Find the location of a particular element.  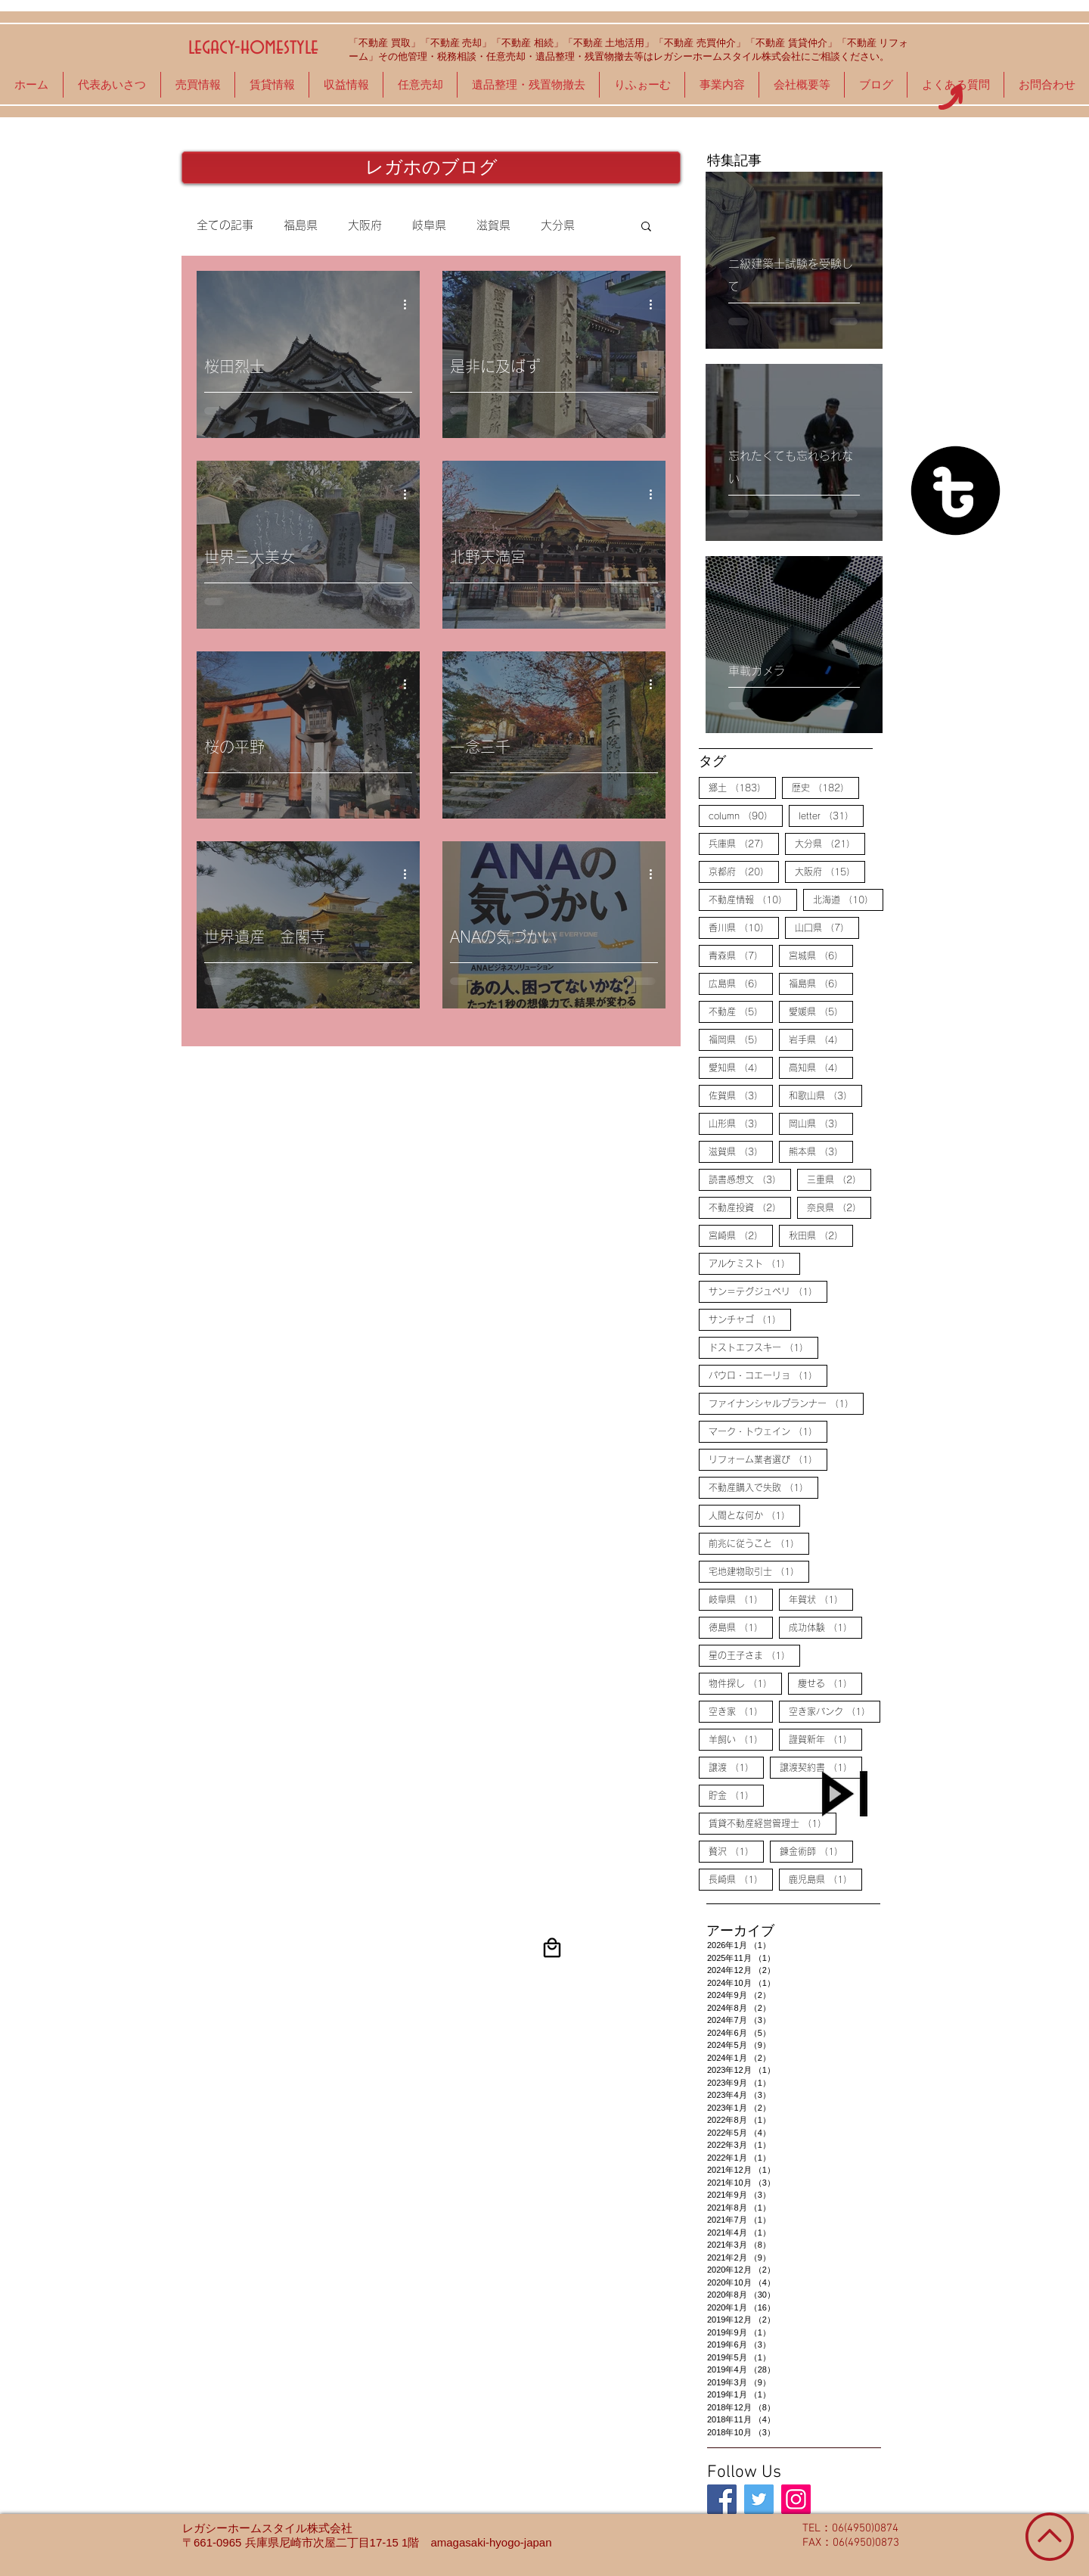

bangladeshi taka currency indicator is located at coordinates (955, 490).